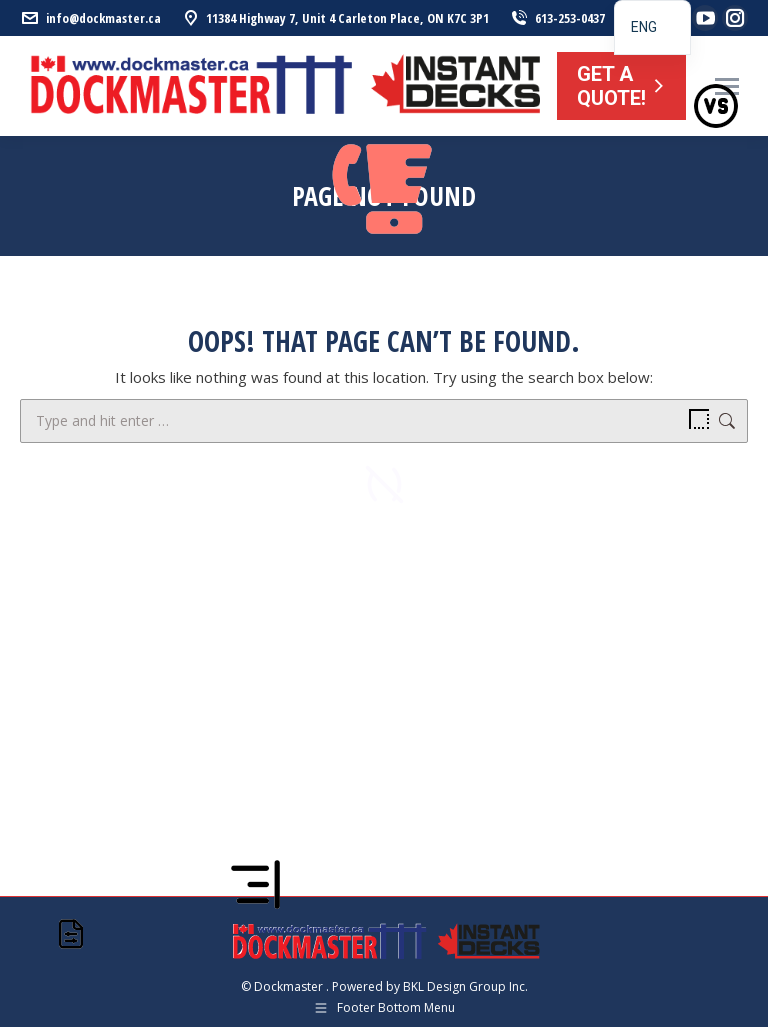 The height and width of the screenshot is (1027, 768). I want to click on a whimsical easter egg or joke icon, so click(383, 189).